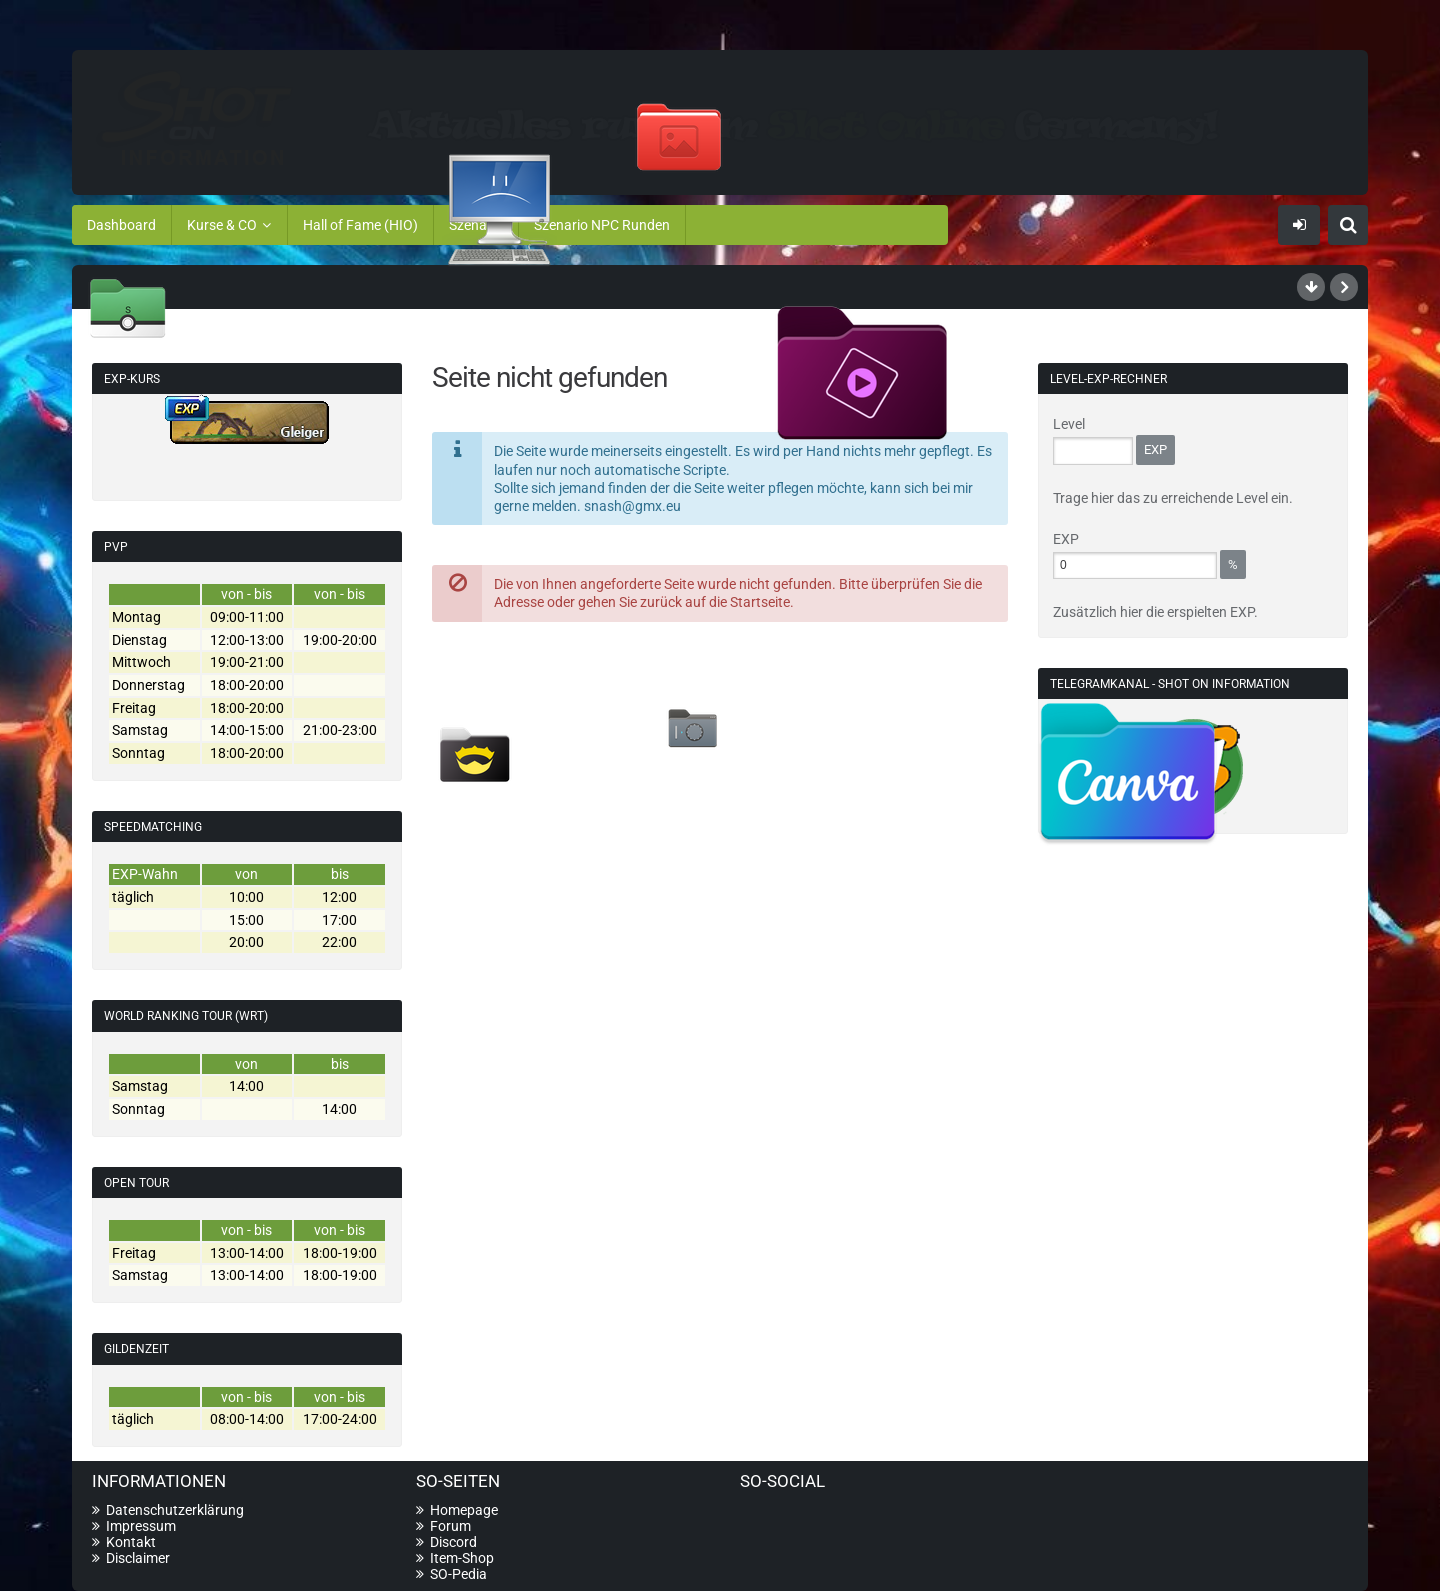  Describe the element at coordinates (692, 729) in the screenshot. I see `access secured or locked files` at that location.